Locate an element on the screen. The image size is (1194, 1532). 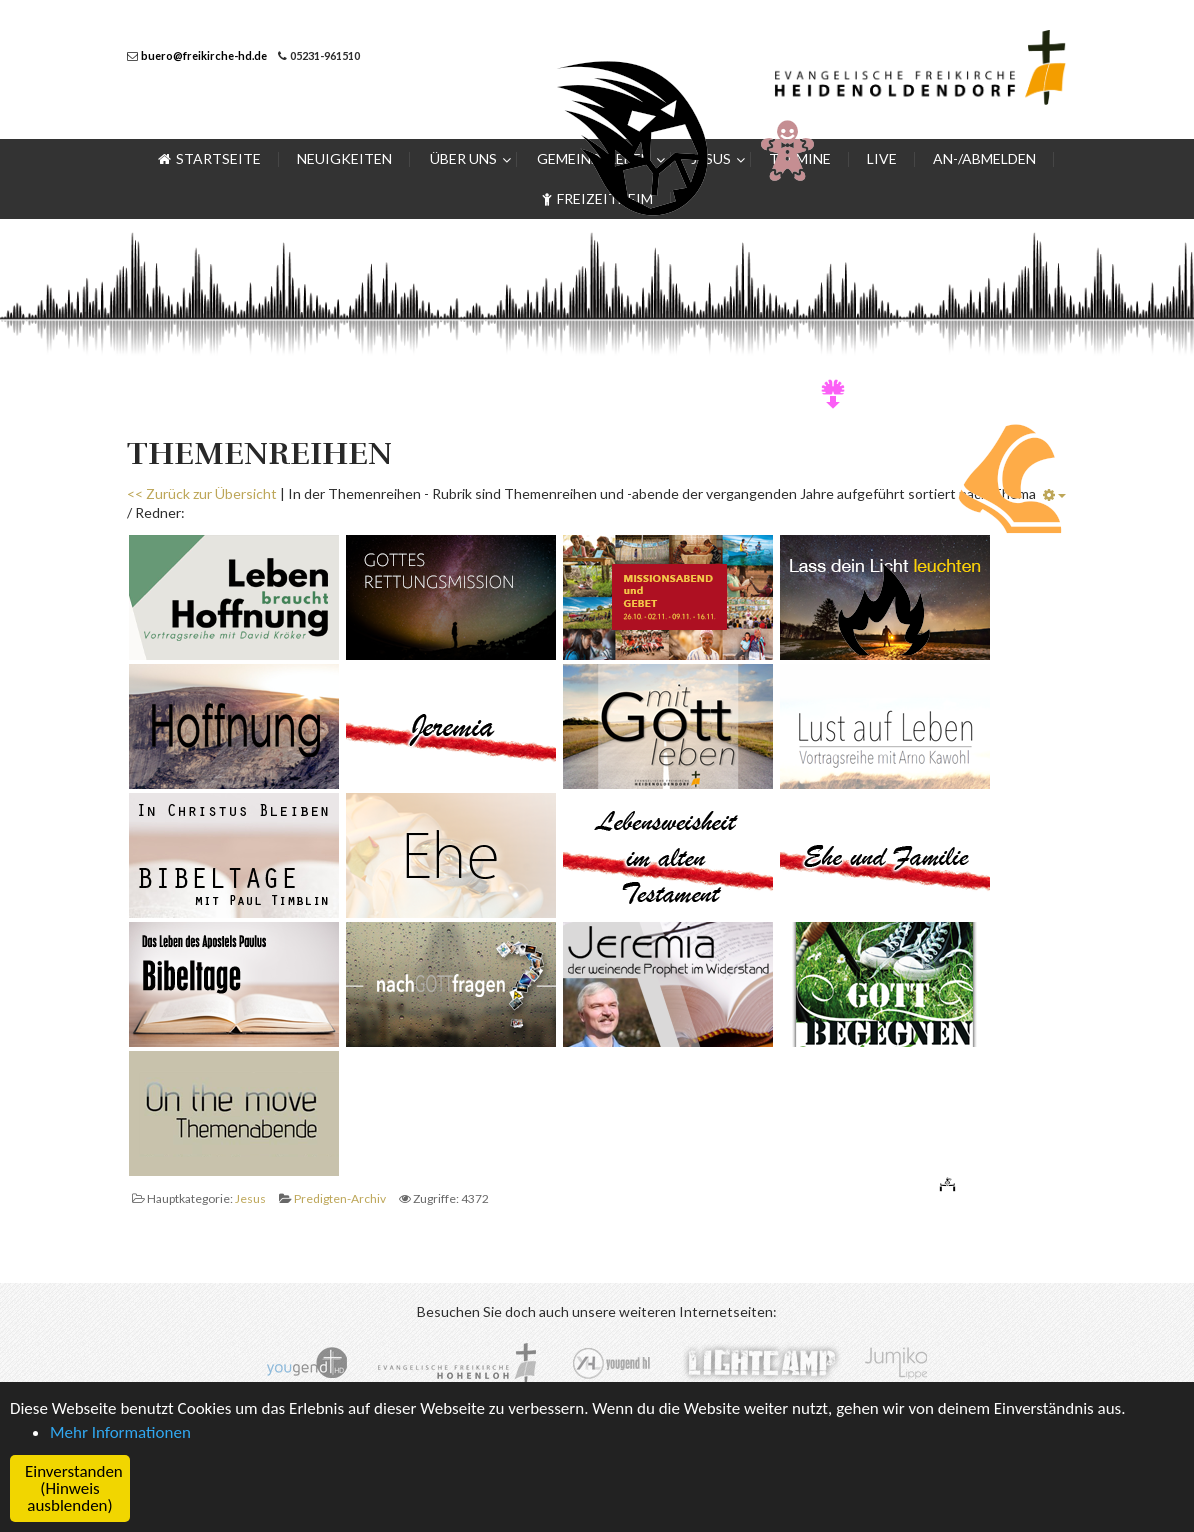
throw charcoal or debris item is located at coordinates (633, 139).